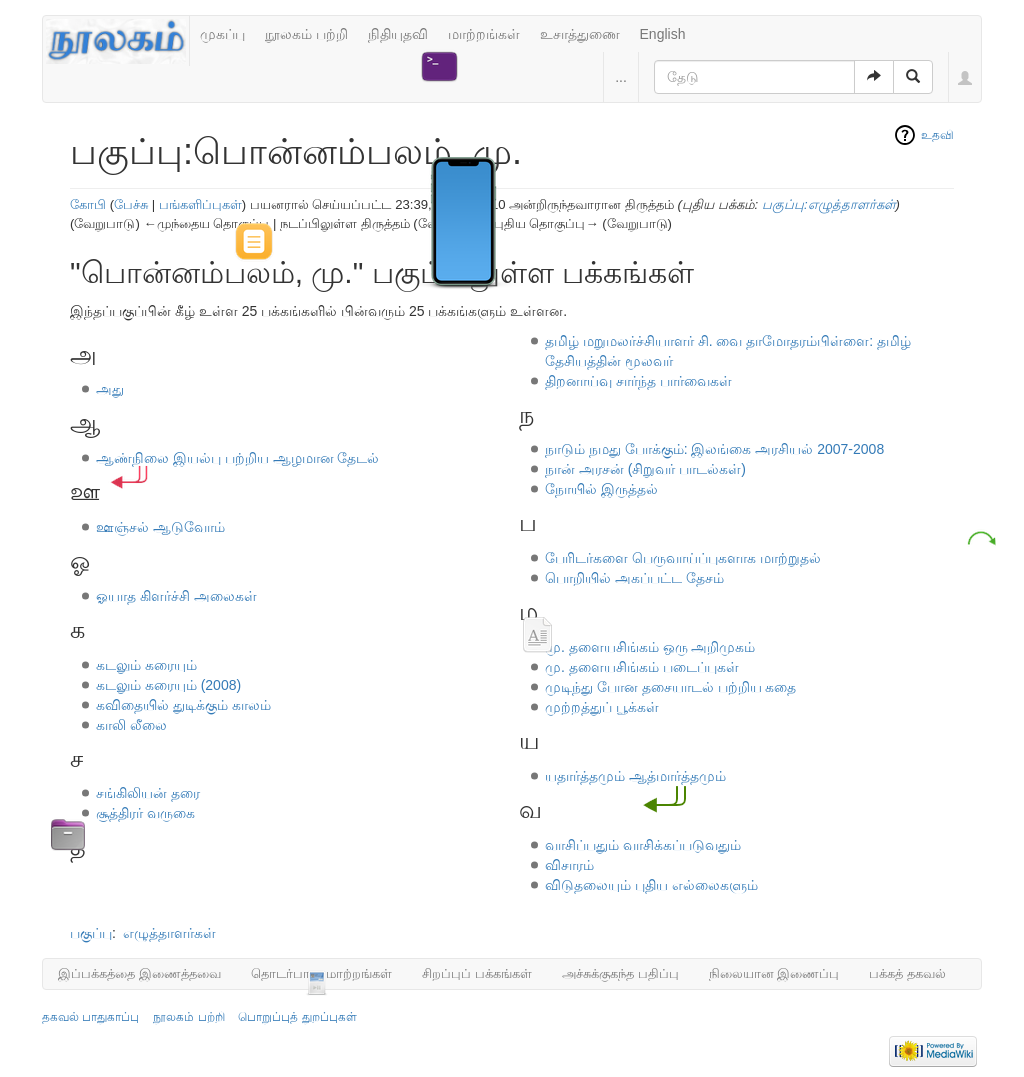 This screenshot has height=1077, width=1024. I want to click on open media player application, so click(317, 983).